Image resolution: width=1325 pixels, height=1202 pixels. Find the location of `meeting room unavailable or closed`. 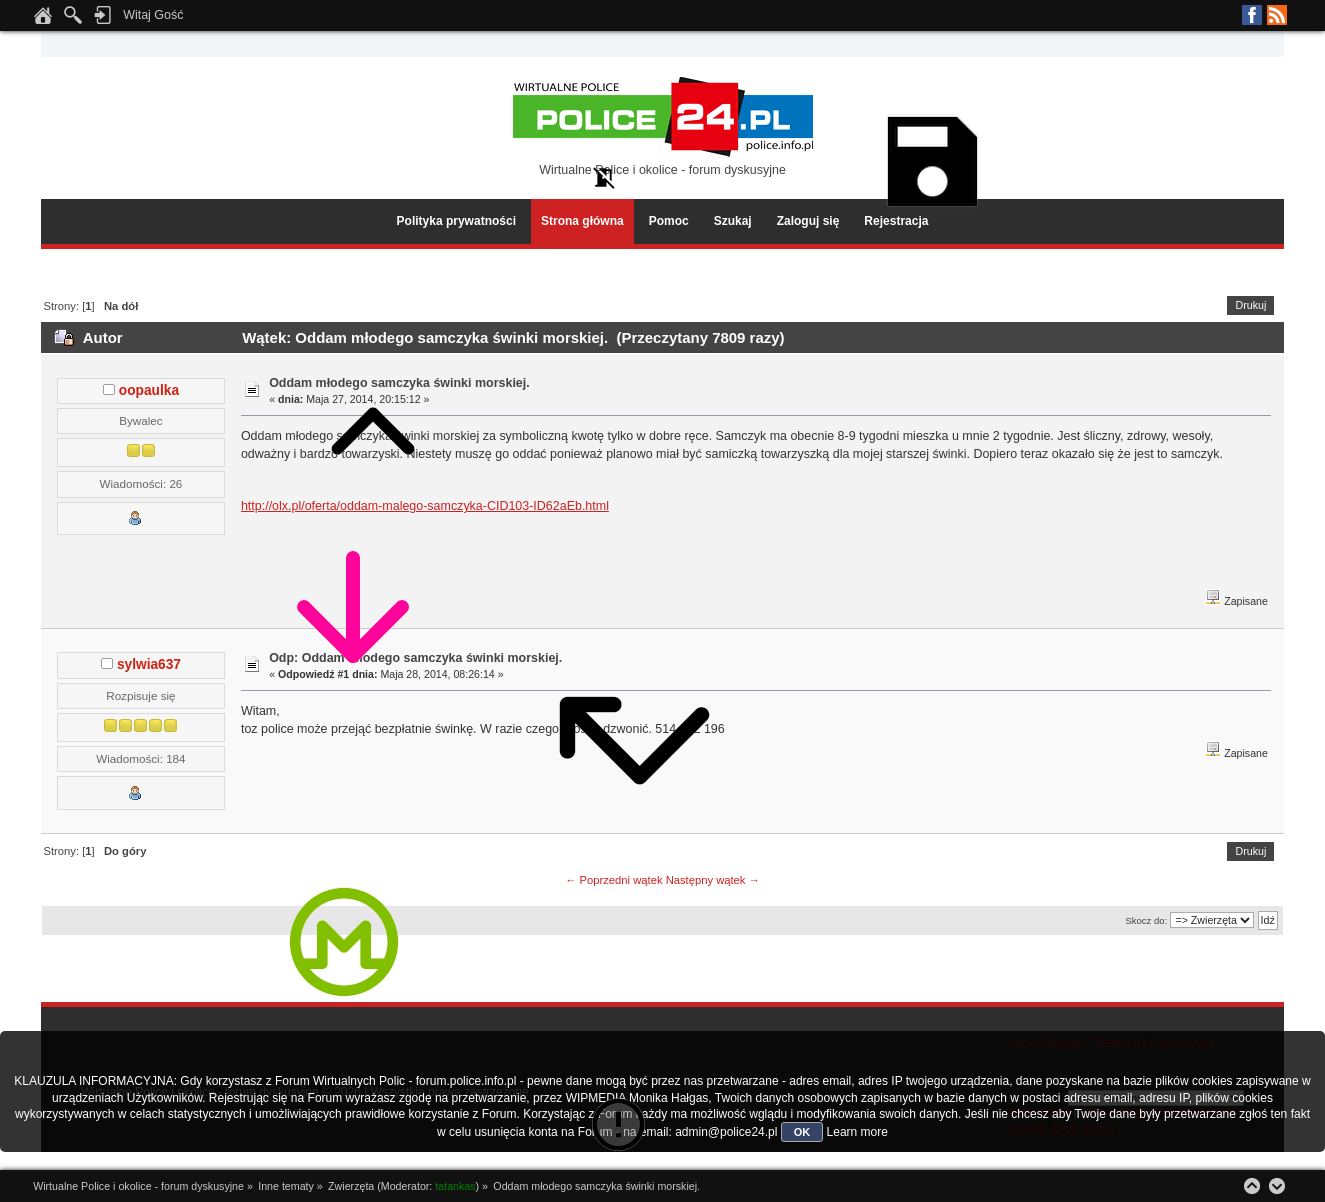

meeting room unavailable or closed is located at coordinates (604, 177).